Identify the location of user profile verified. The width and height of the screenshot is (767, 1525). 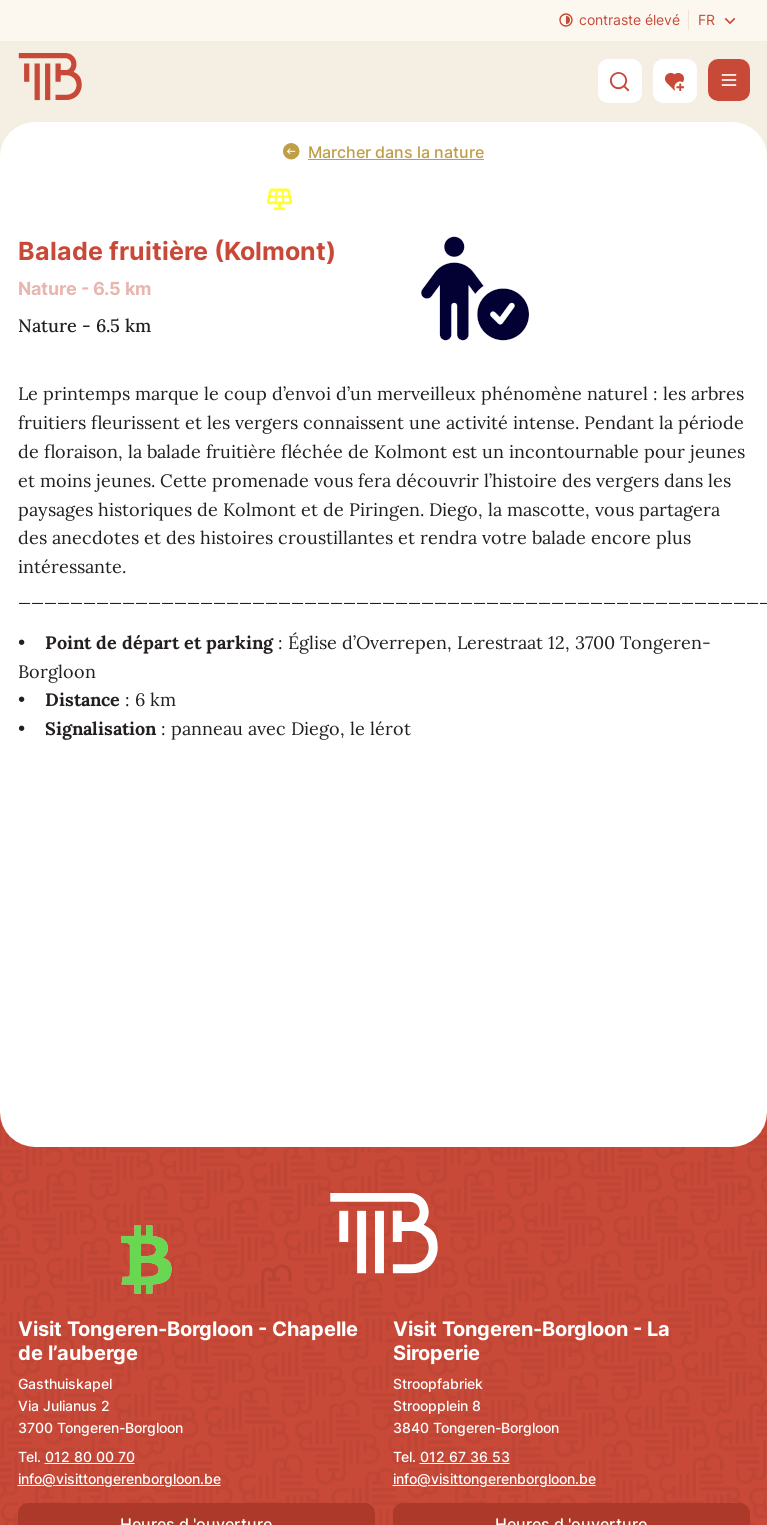
(471, 288).